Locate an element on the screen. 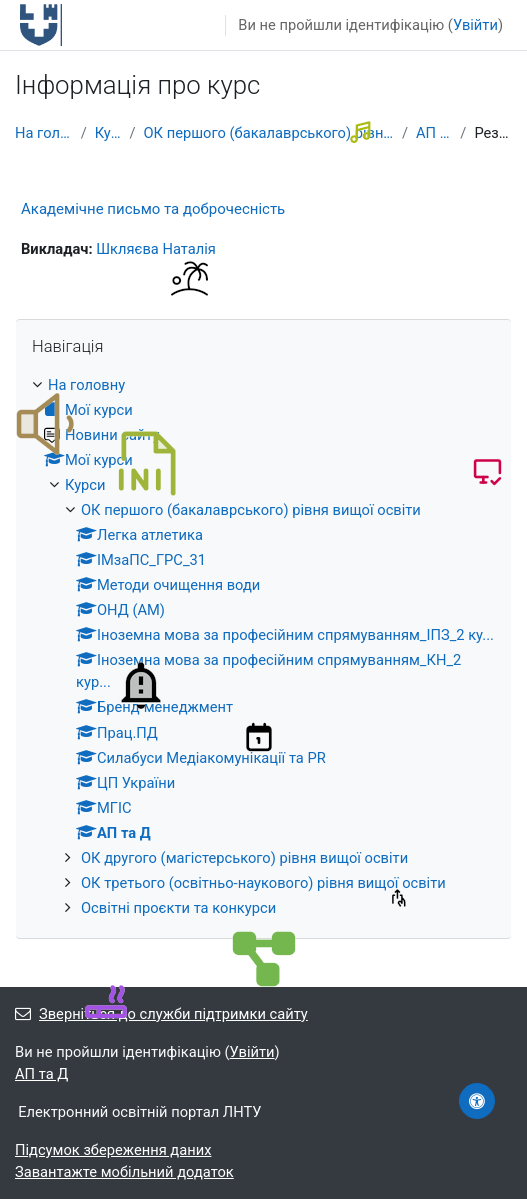 This screenshot has width=527, height=1199. indicates a designated smoking area is located at coordinates (106, 1006).